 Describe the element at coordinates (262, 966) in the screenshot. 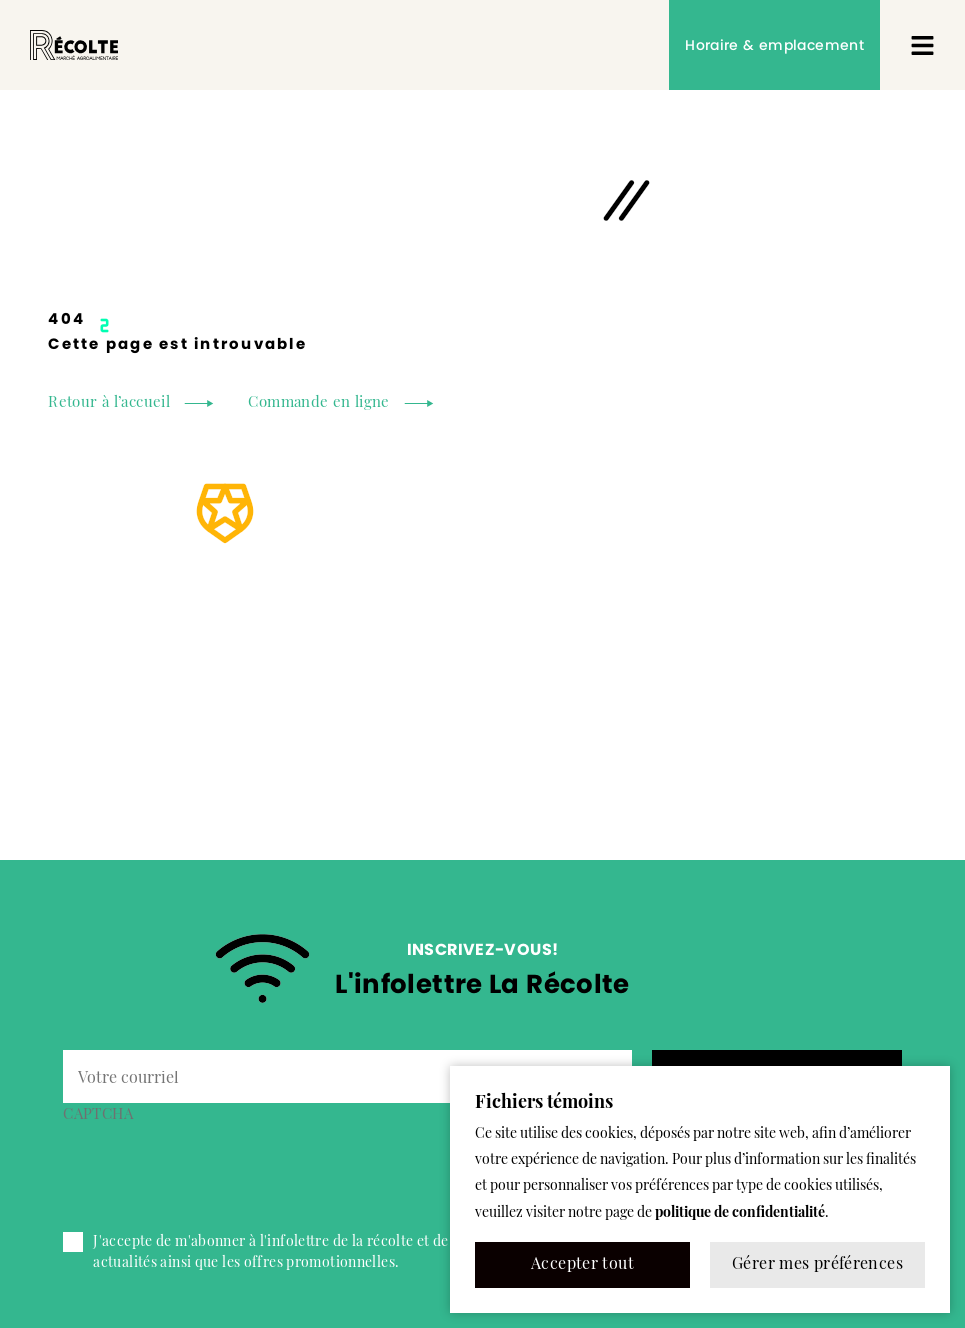

I see `view wireless network connection status` at that location.